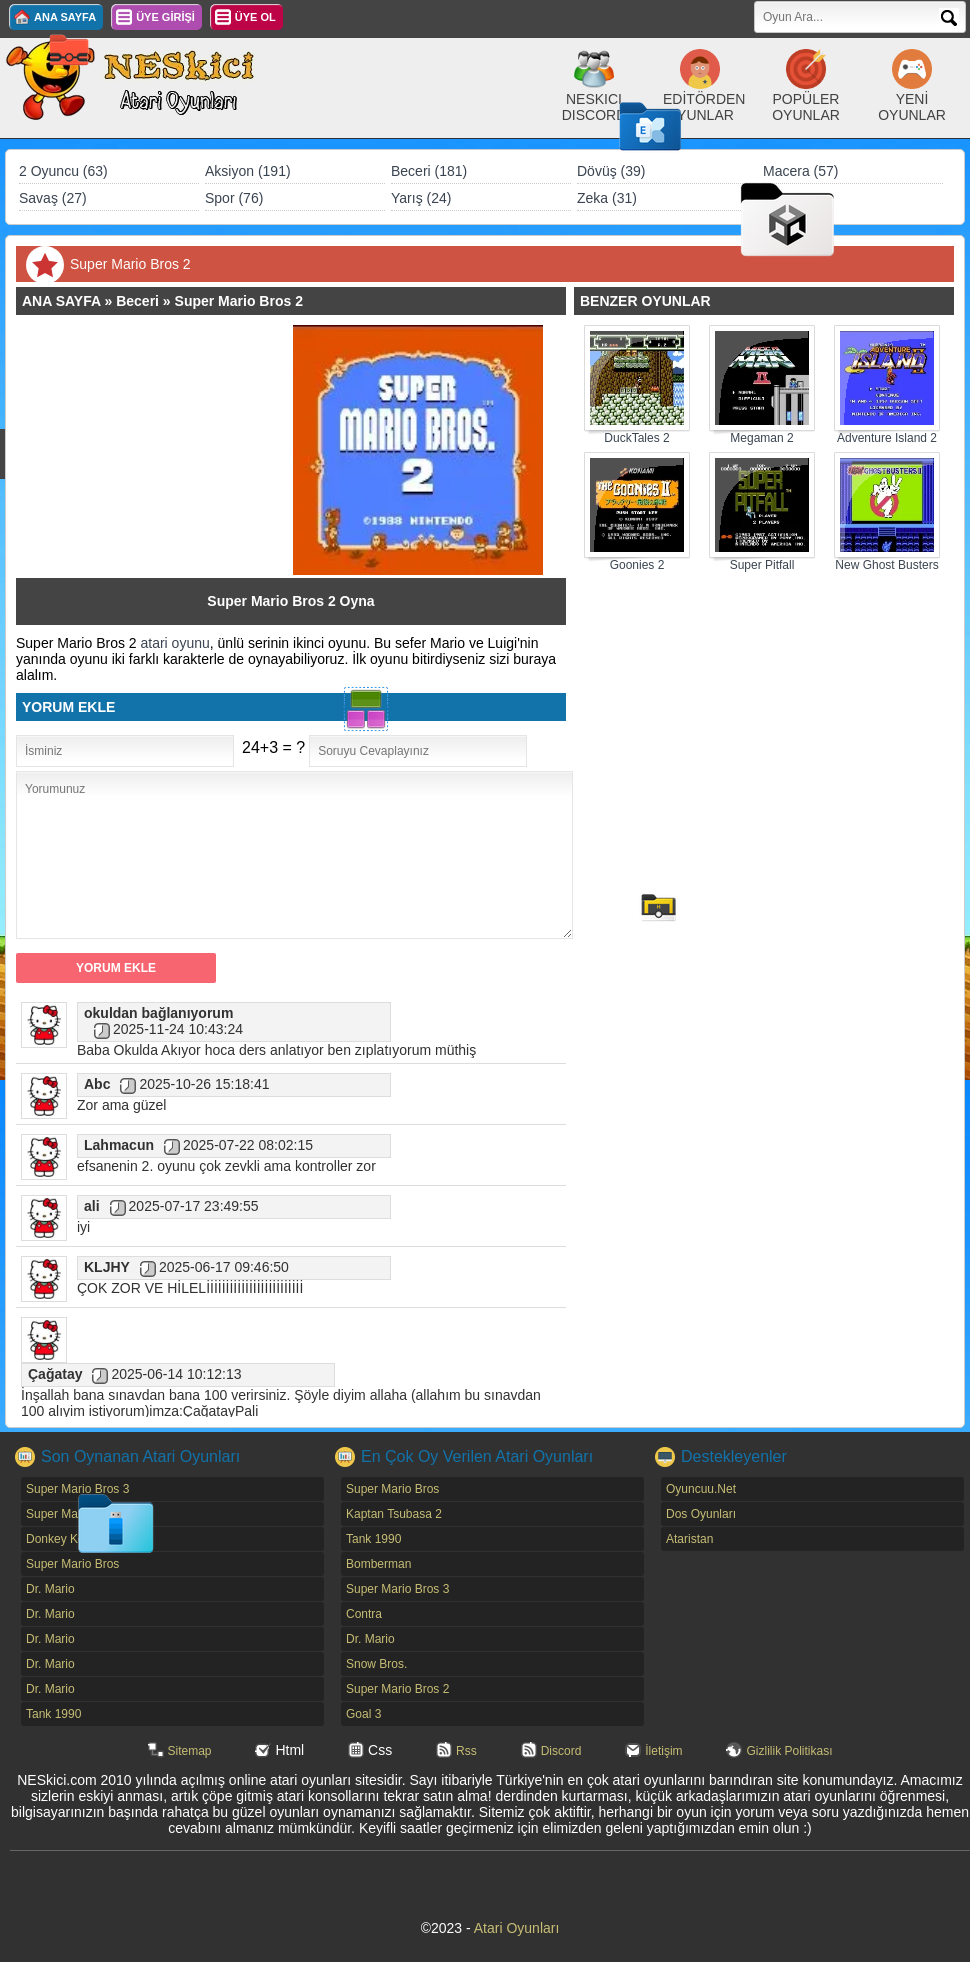 This screenshot has width=970, height=1962. I want to click on select all items in the current view, so click(366, 709).